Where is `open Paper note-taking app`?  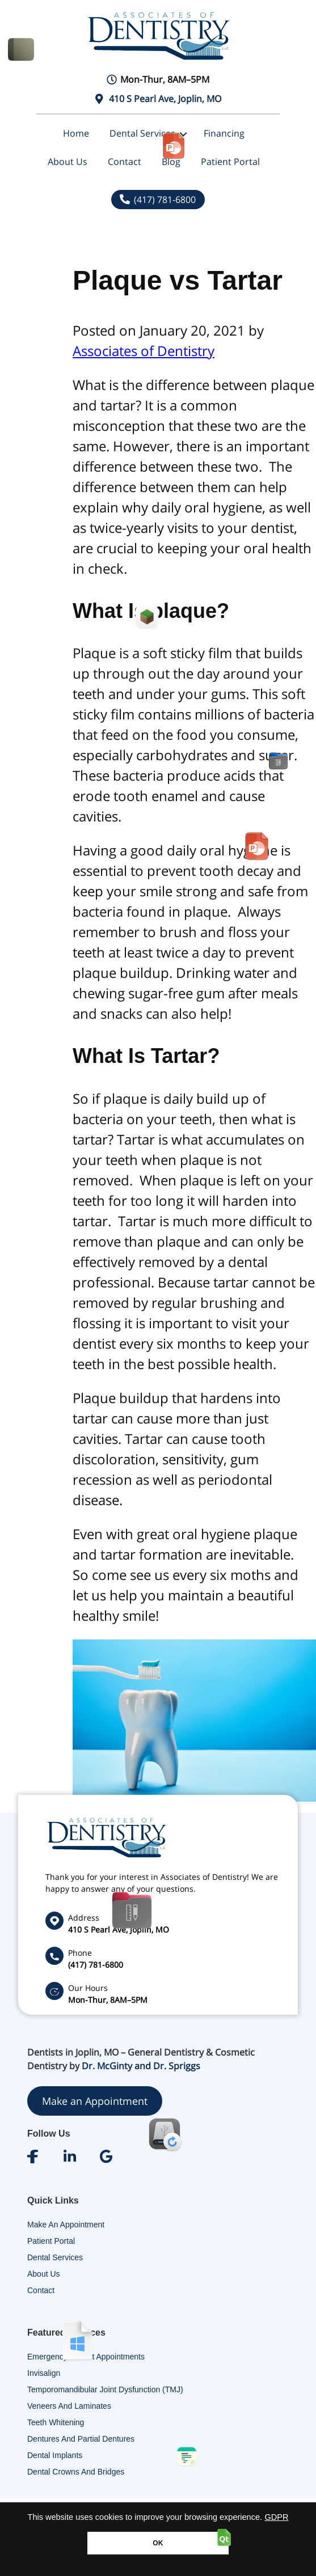
open Paper note-taking app is located at coordinates (187, 2456).